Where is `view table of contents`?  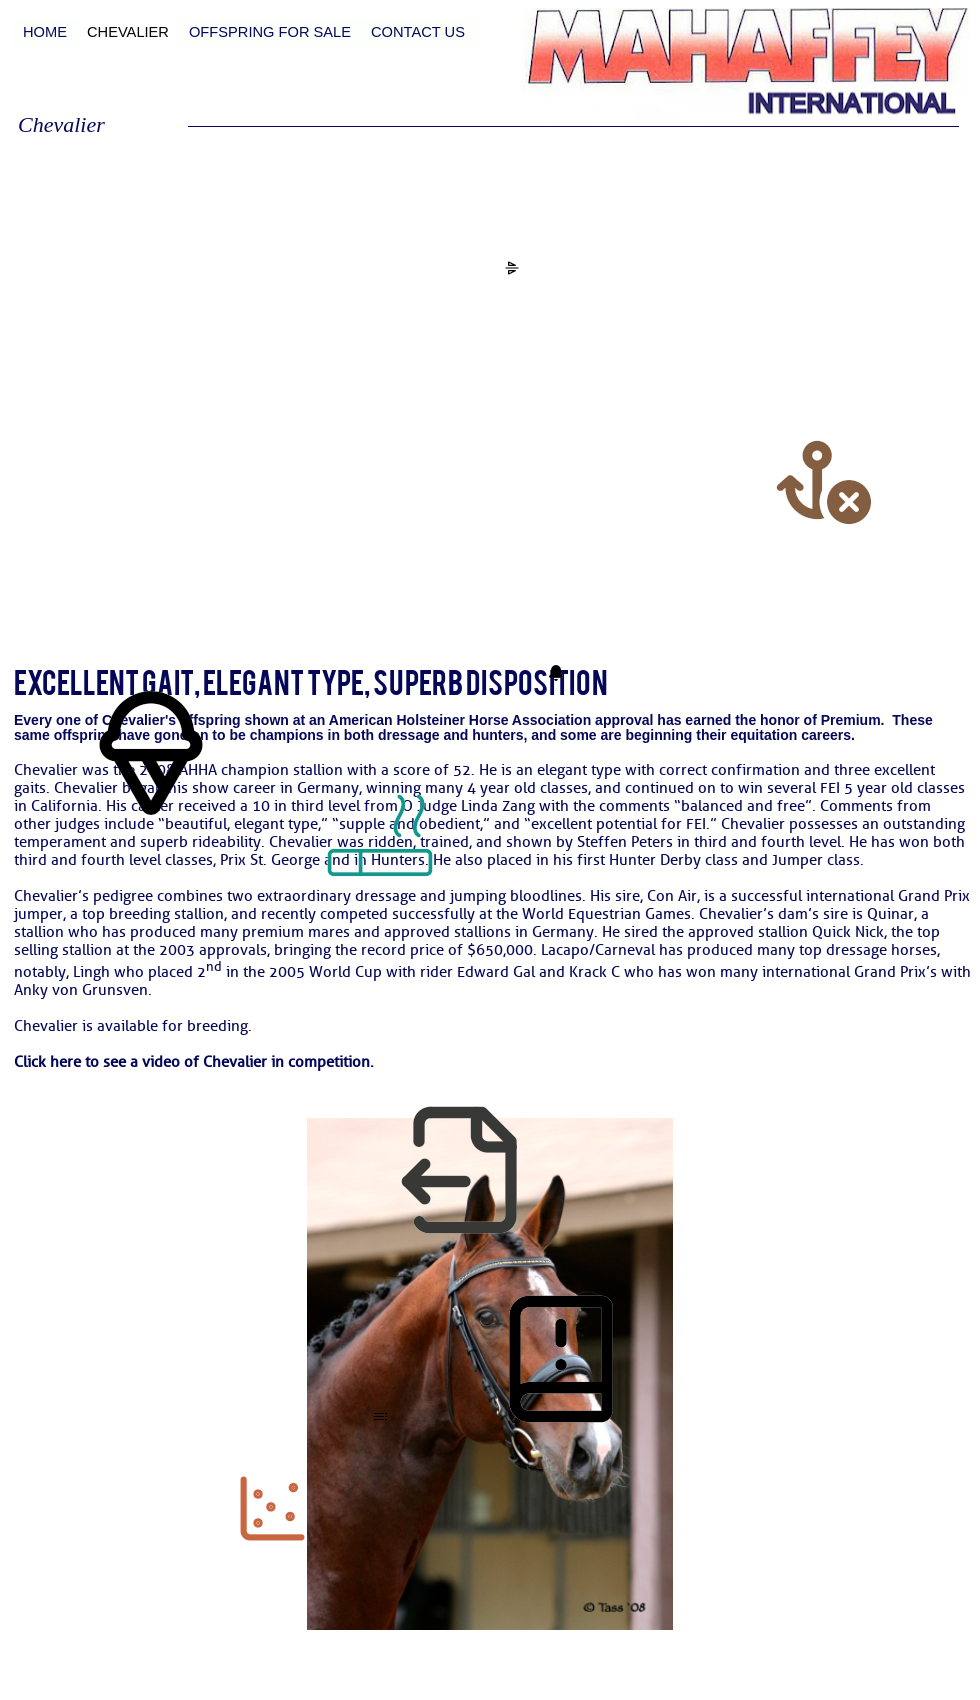
view table of contents is located at coordinates (380, 1416).